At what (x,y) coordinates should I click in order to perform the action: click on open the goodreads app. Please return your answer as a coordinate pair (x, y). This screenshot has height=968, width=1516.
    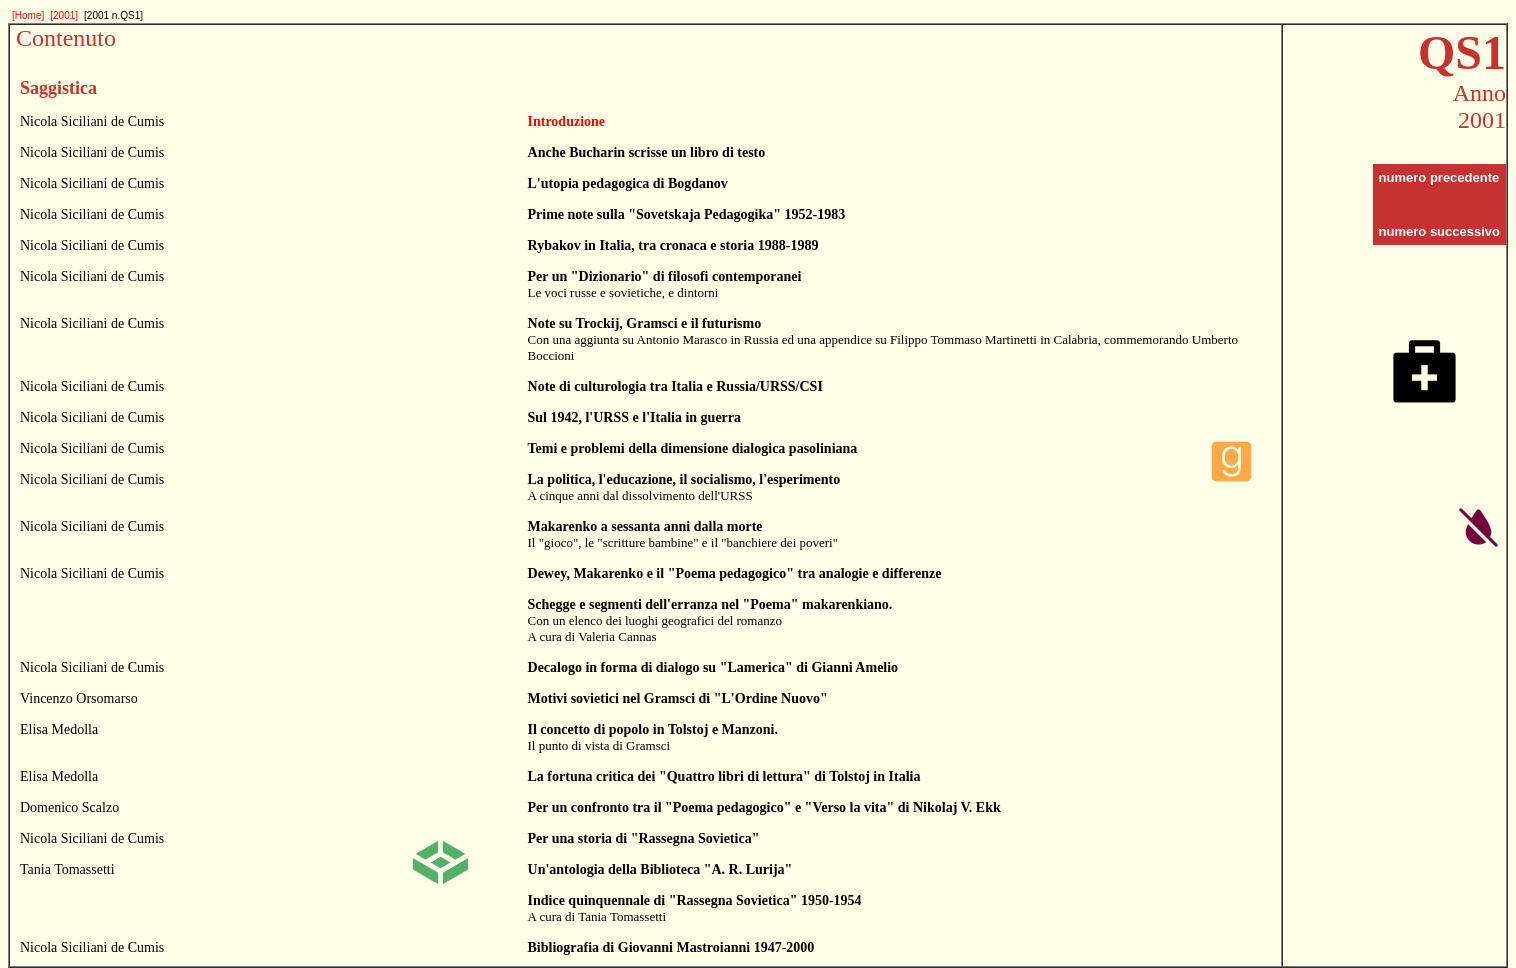
    Looking at the image, I should click on (1231, 461).